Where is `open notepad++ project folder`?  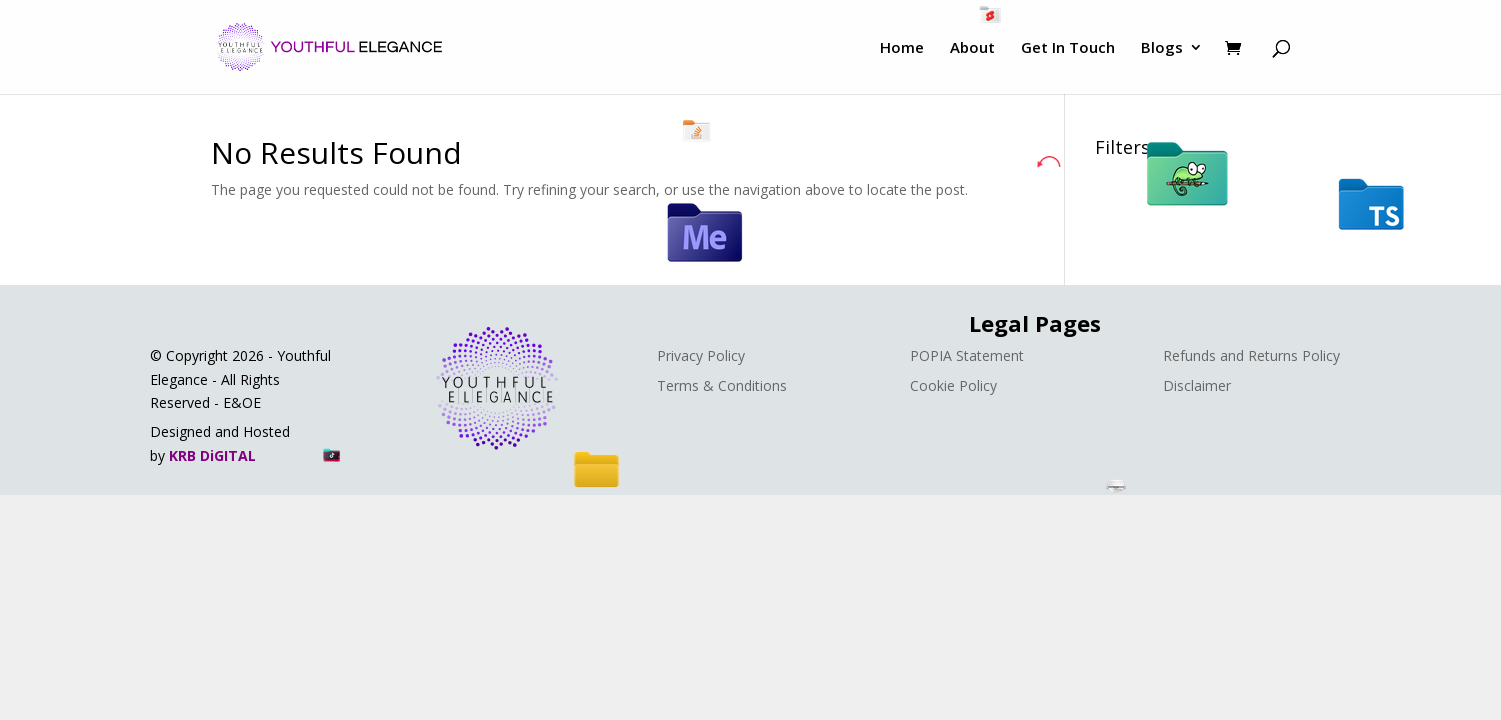
open notepad++ project folder is located at coordinates (1187, 176).